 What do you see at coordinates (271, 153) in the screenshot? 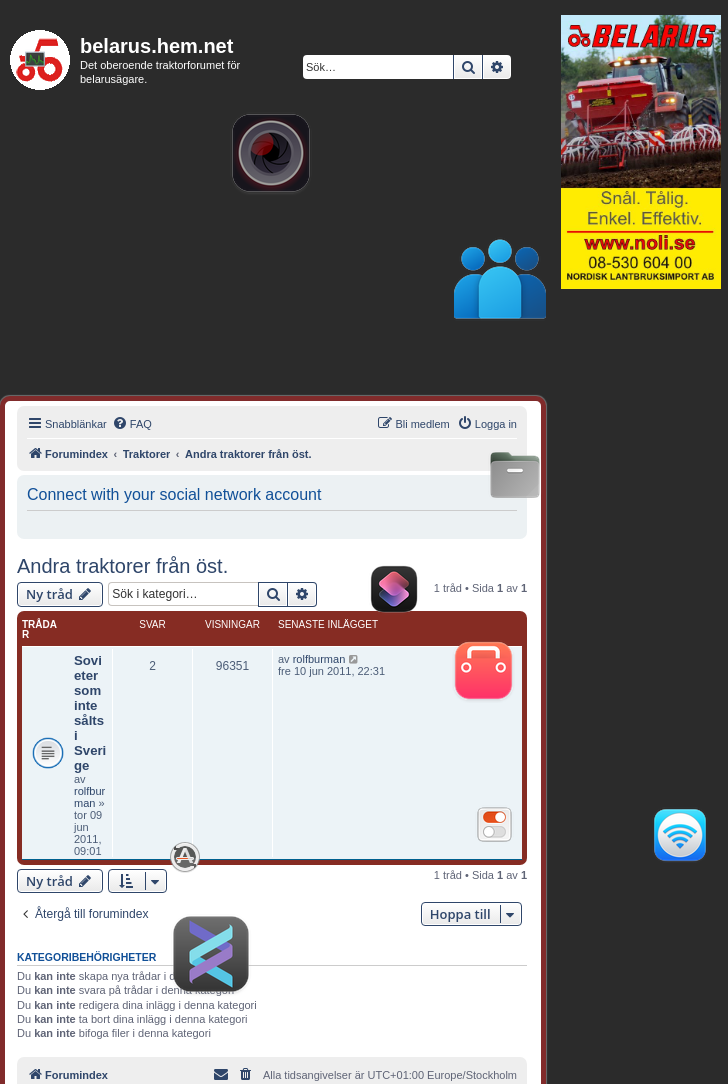
I see `open camera controls app` at bounding box center [271, 153].